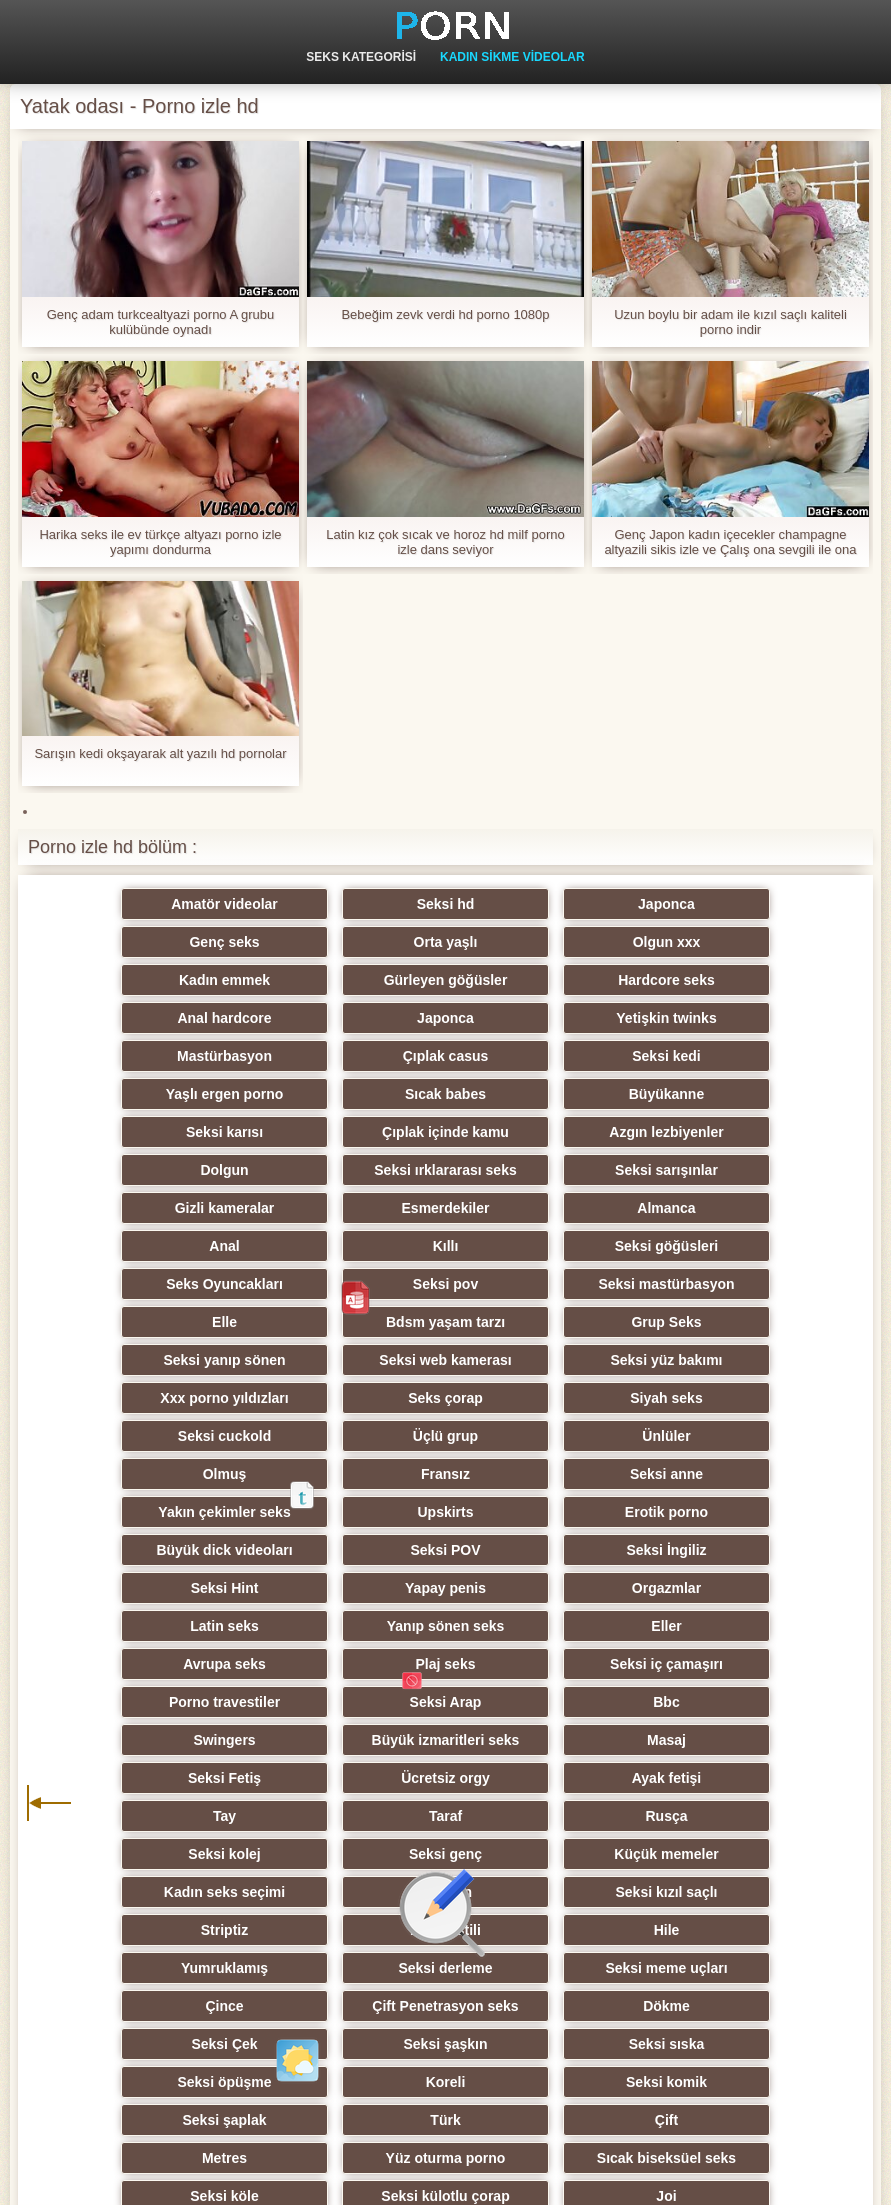 Image resolution: width=891 pixels, height=2205 pixels. I want to click on open the weather app, so click(297, 2060).